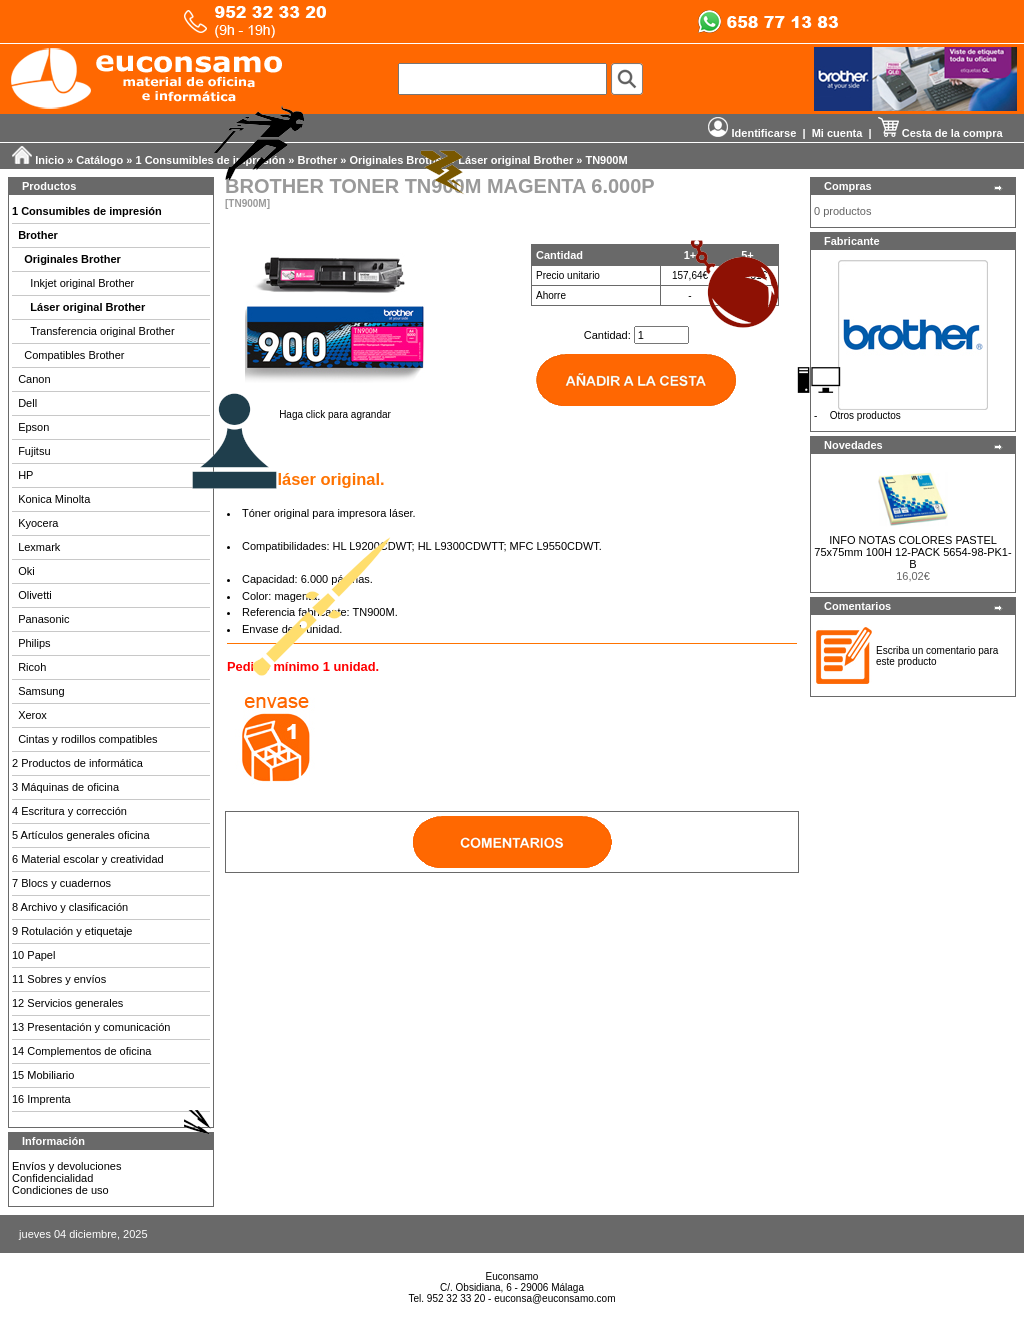  What do you see at coordinates (442, 172) in the screenshot?
I see `activate lightning or electric ability` at bounding box center [442, 172].